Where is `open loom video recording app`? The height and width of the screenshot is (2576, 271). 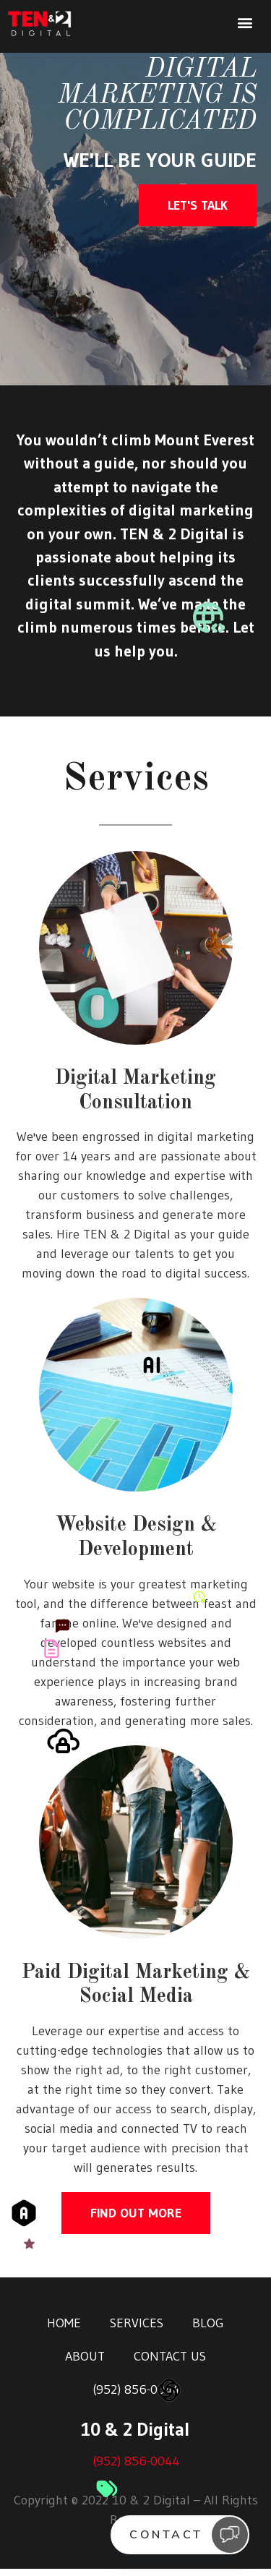 open loom video recording app is located at coordinates (169, 2390).